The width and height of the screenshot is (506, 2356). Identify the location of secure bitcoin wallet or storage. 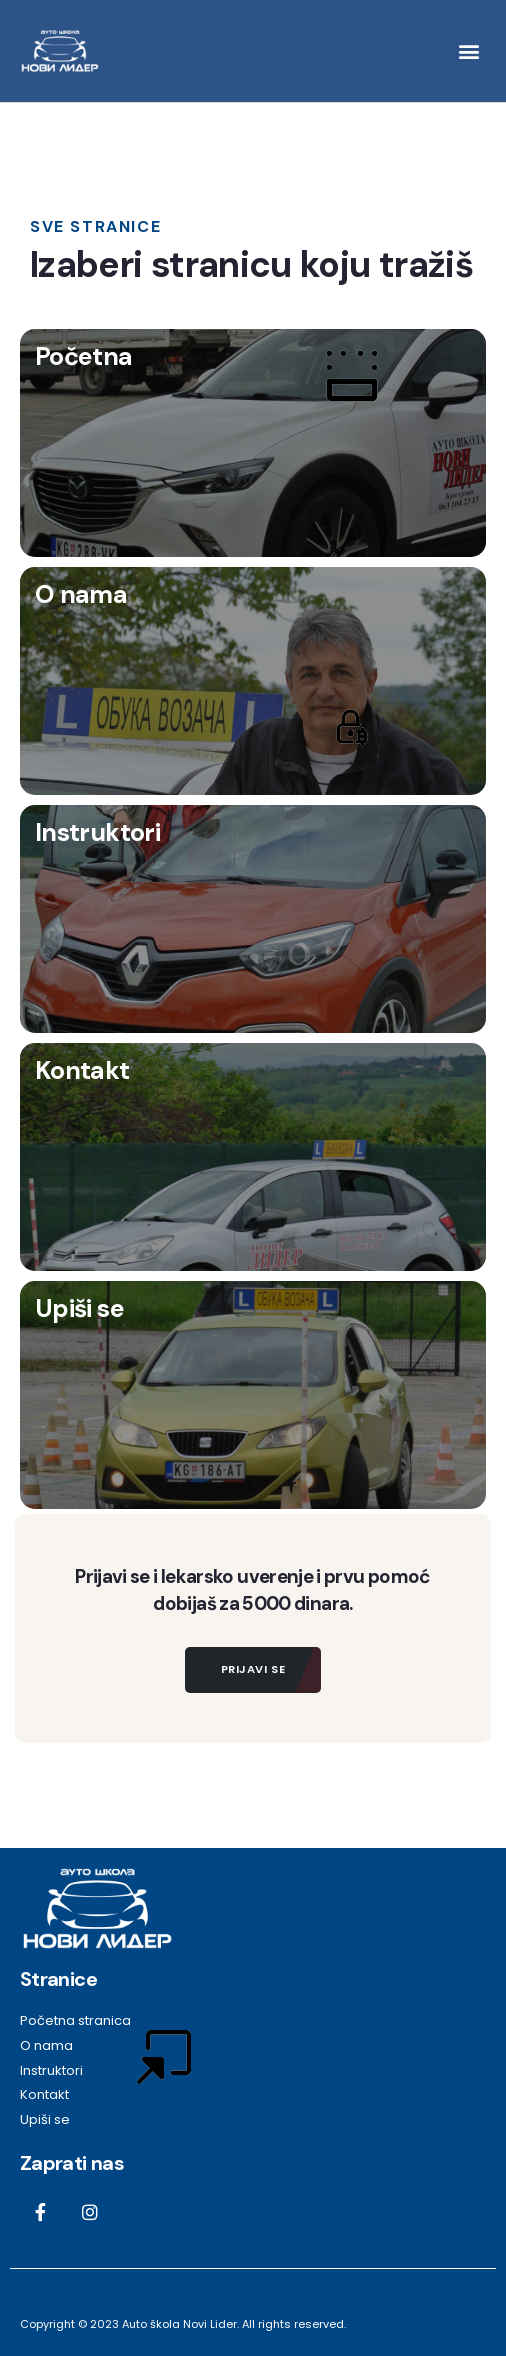
(350, 726).